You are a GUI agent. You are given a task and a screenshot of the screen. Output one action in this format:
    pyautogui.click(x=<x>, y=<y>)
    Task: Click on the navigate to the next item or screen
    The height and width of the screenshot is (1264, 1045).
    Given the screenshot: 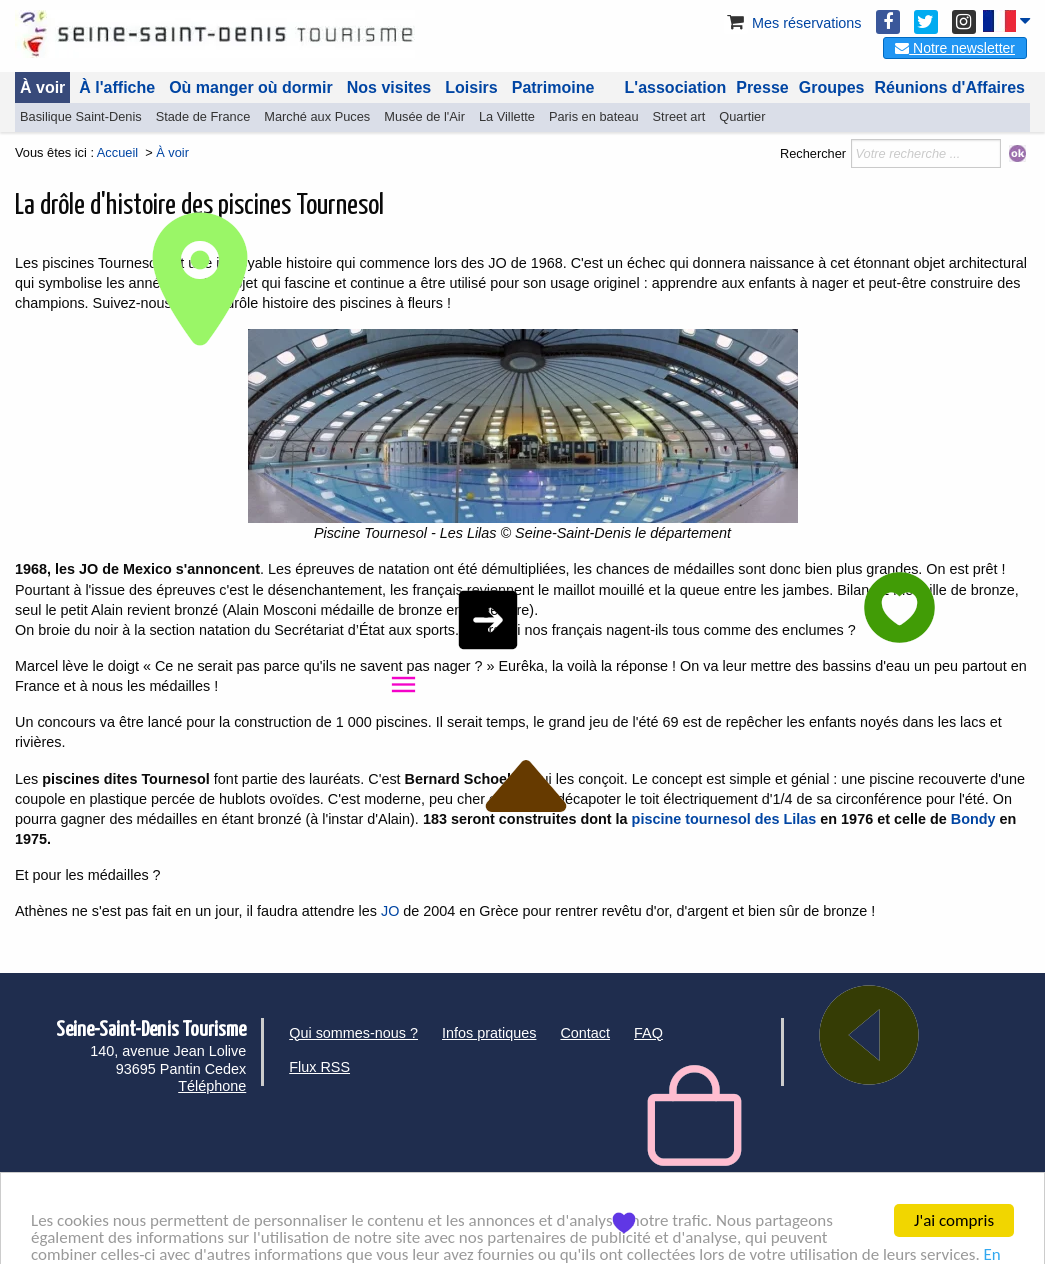 What is the action you would take?
    pyautogui.click(x=488, y=620)
    